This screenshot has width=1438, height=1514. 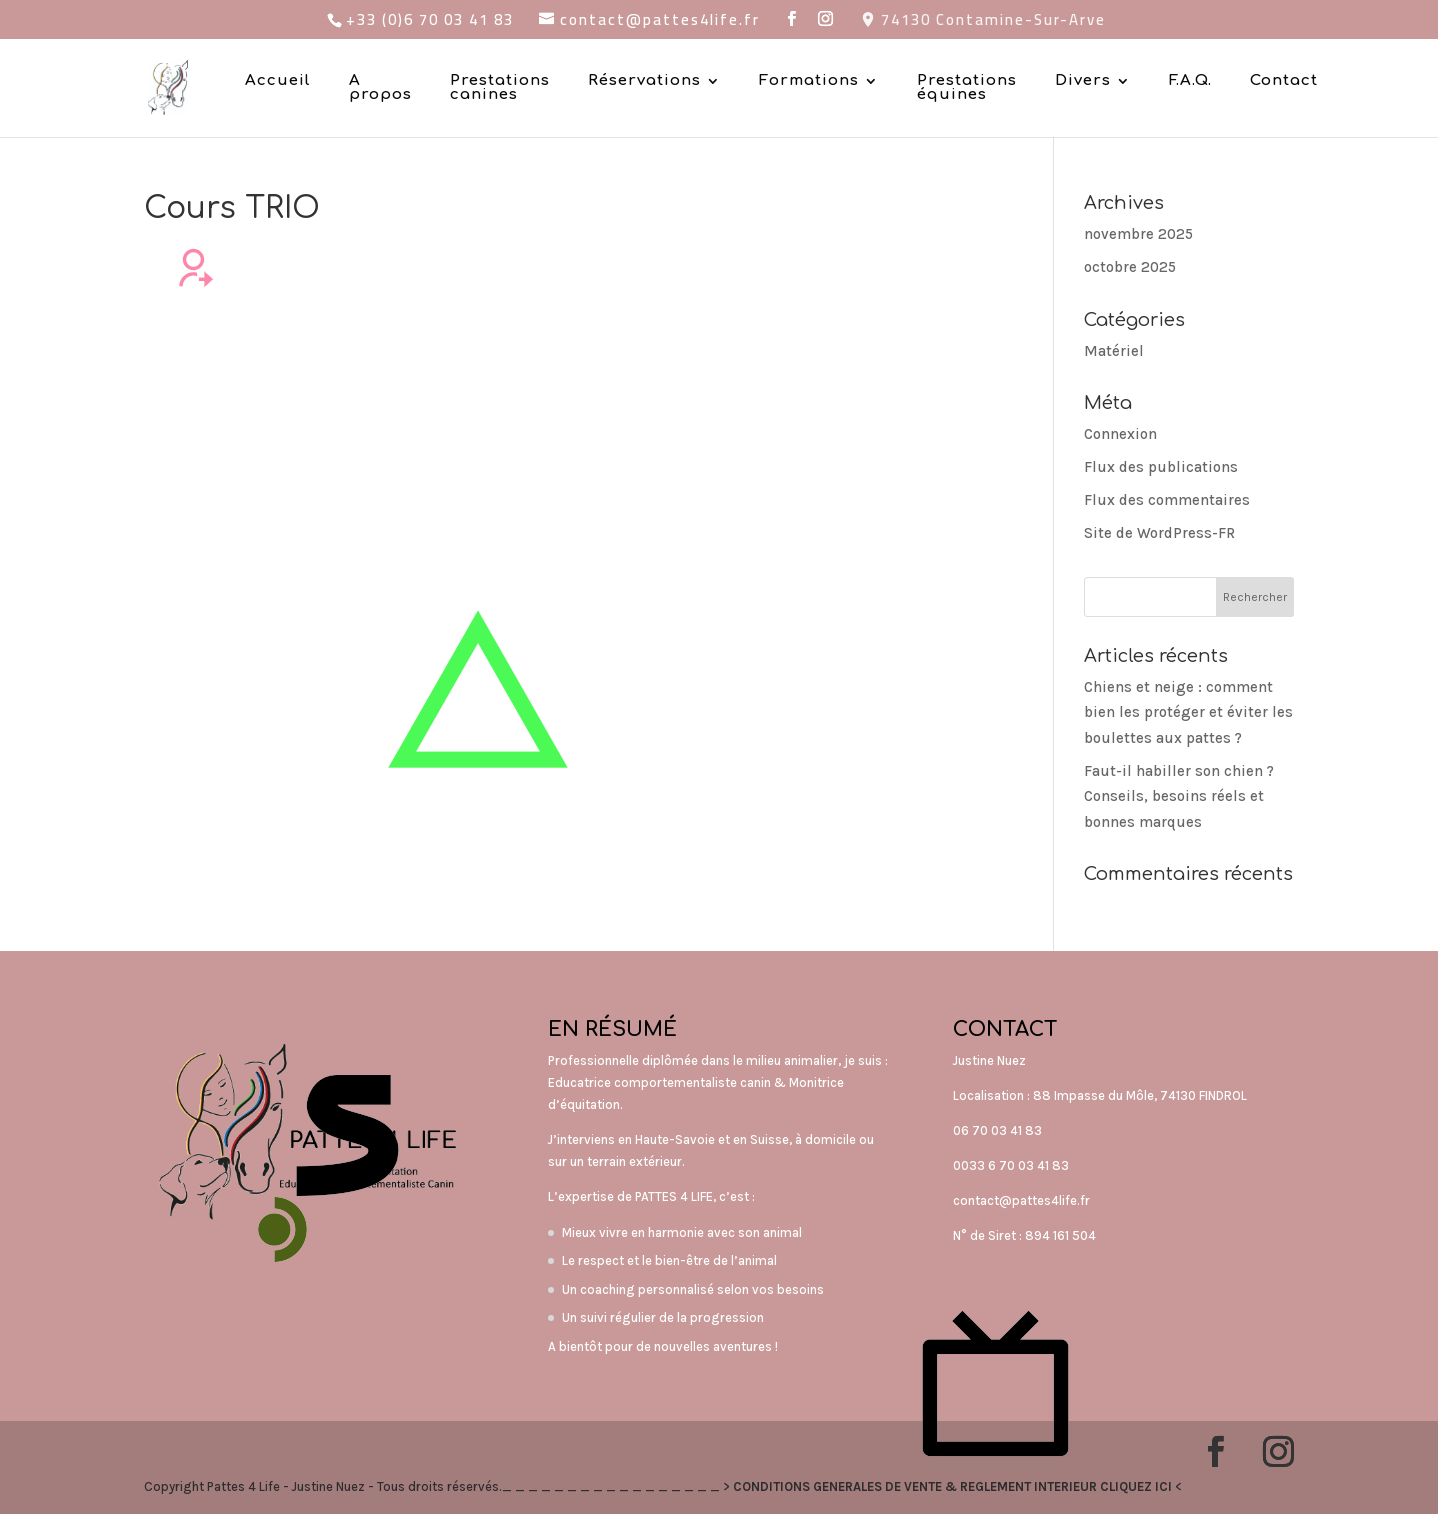 What do you see at coordinates (282, 1229) in the screenshot?
I see `Steam Deck brand logo` at bounding box center [282, 1229].